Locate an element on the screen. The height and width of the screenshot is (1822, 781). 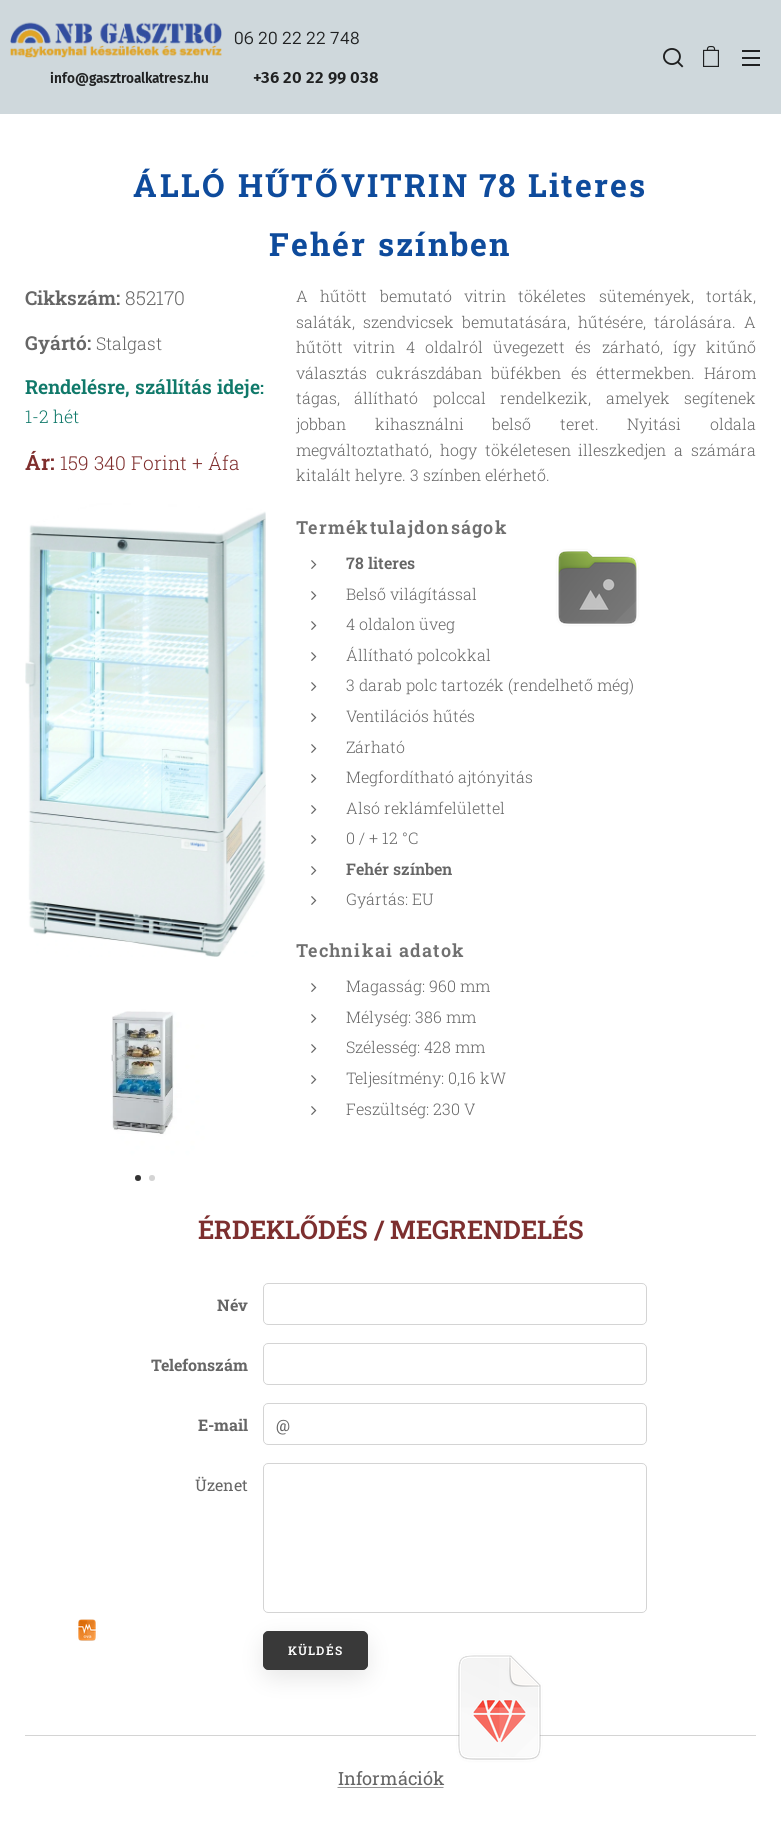
VirtualBox appliance file (.ova format) is located at coordinates (87, 1630).